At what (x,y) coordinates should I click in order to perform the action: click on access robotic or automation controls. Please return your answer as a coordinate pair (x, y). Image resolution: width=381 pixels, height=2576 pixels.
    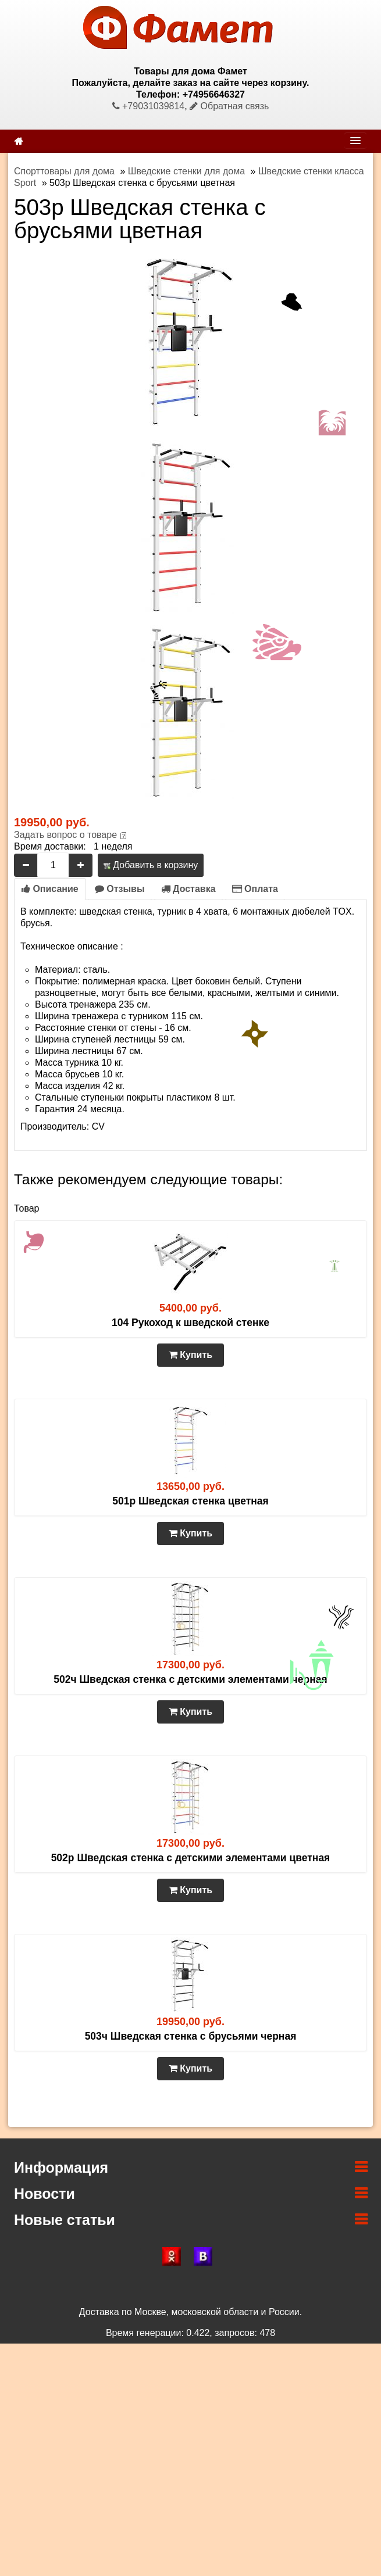
    Looking at the image, I should click on (158, 690).